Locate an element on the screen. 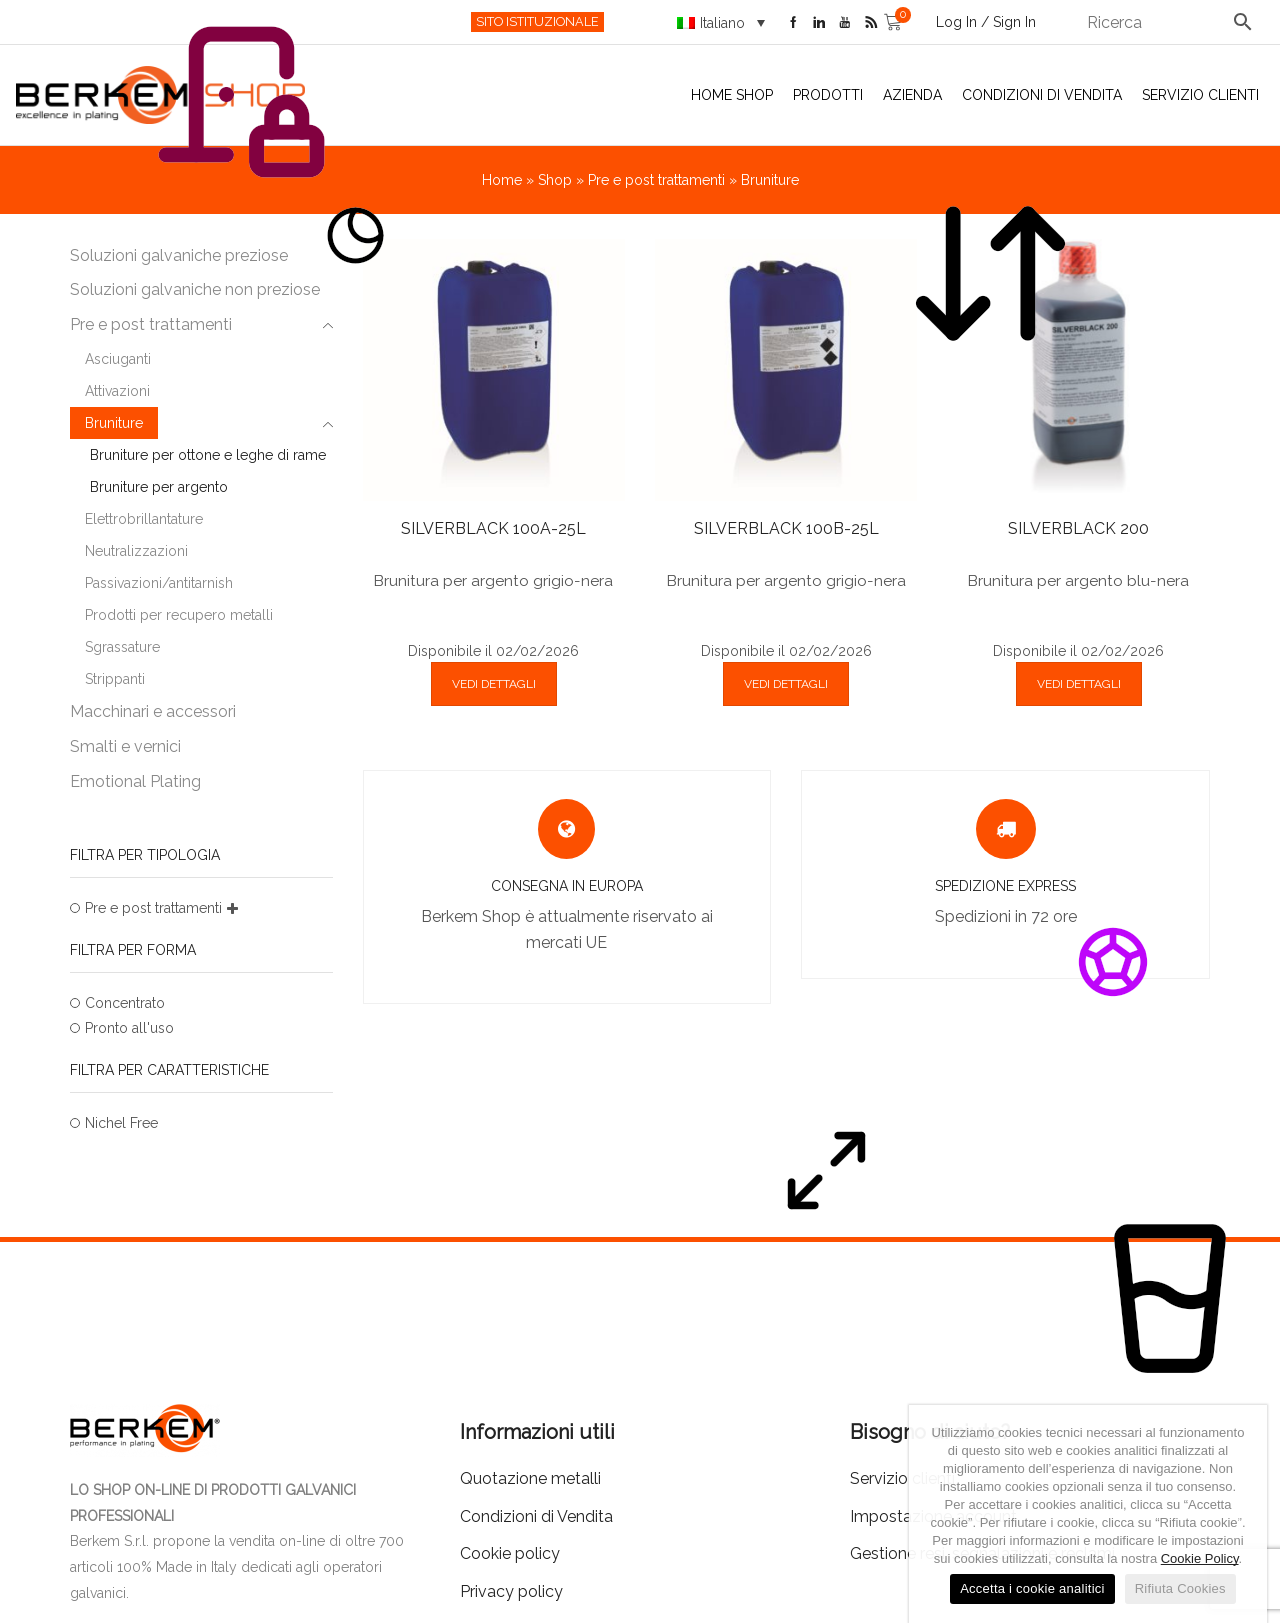 The height and width of the screenshot is (1623, 1280). access football or soccer content is located at coordinates (1113, 962).